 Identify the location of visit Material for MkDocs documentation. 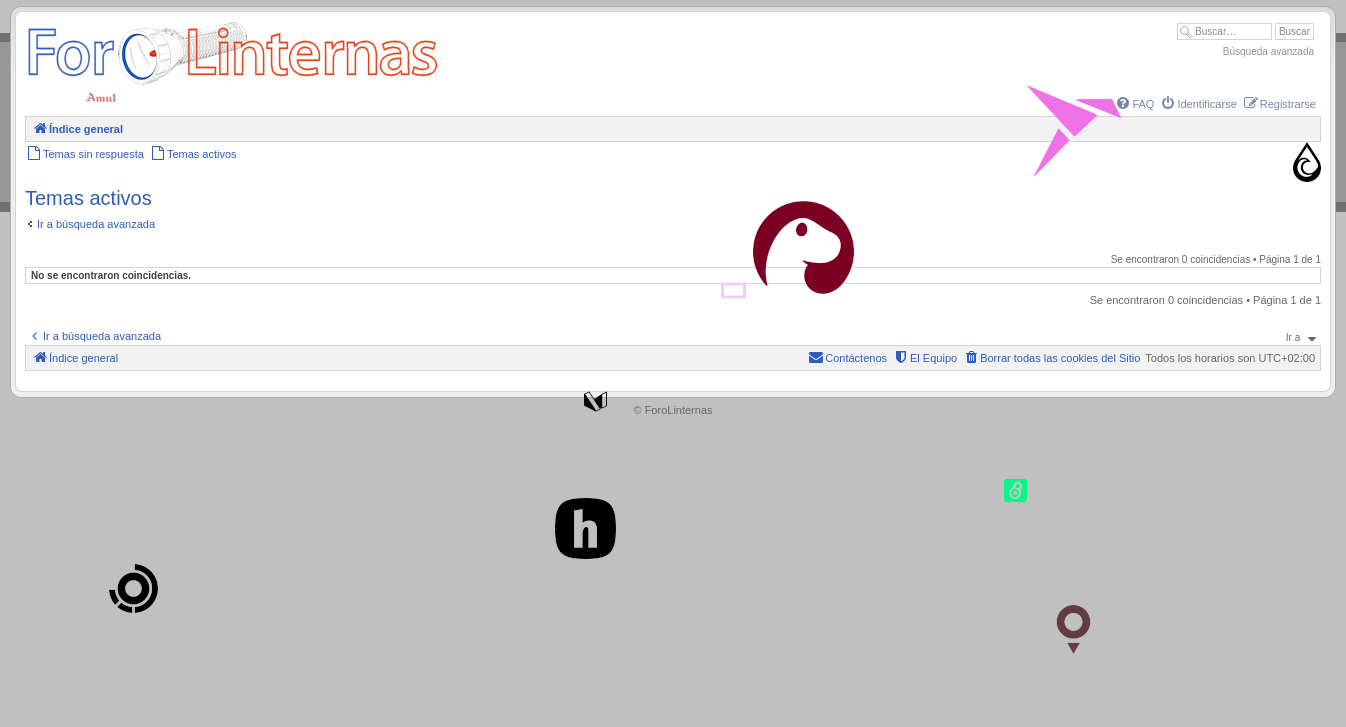
(595, 401).